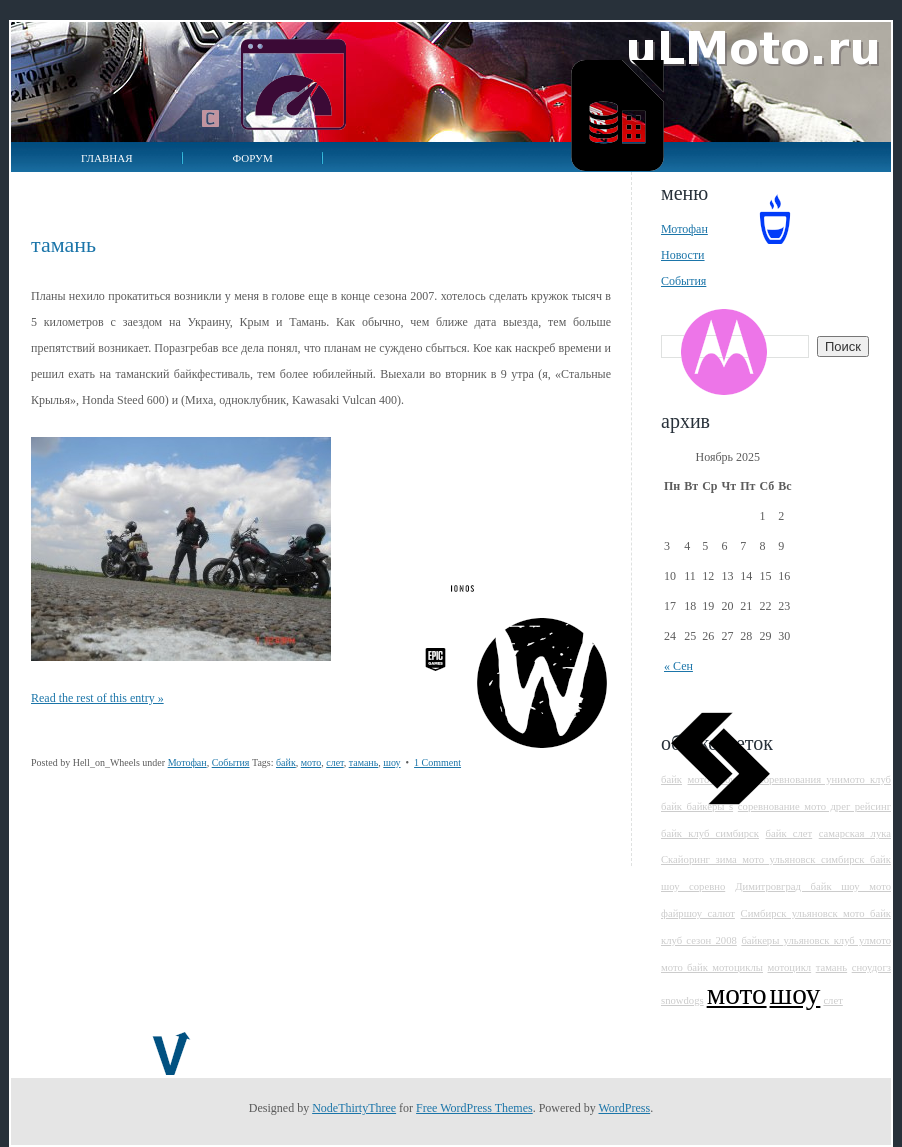 This screenshot has width=902, height=1147. What do you see at coordinates (775, 219) in the screenshot?
I see `mocha javascript testing framework logo` at bounding box center [775, 219].